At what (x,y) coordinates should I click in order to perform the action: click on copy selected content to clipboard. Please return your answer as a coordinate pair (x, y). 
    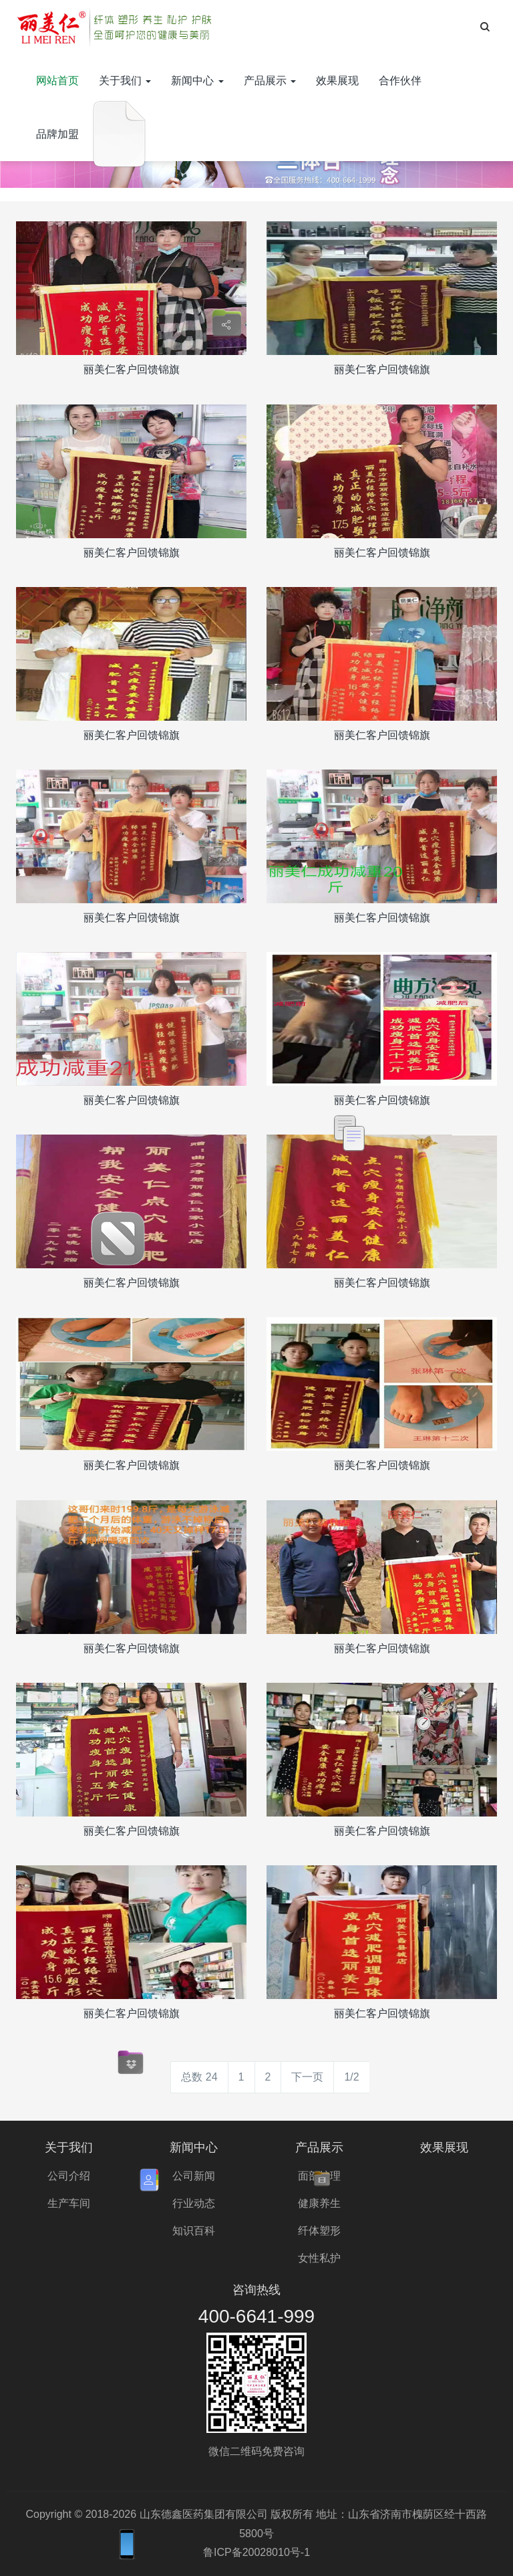
    Looking at the image, I should click on (349, 1133).